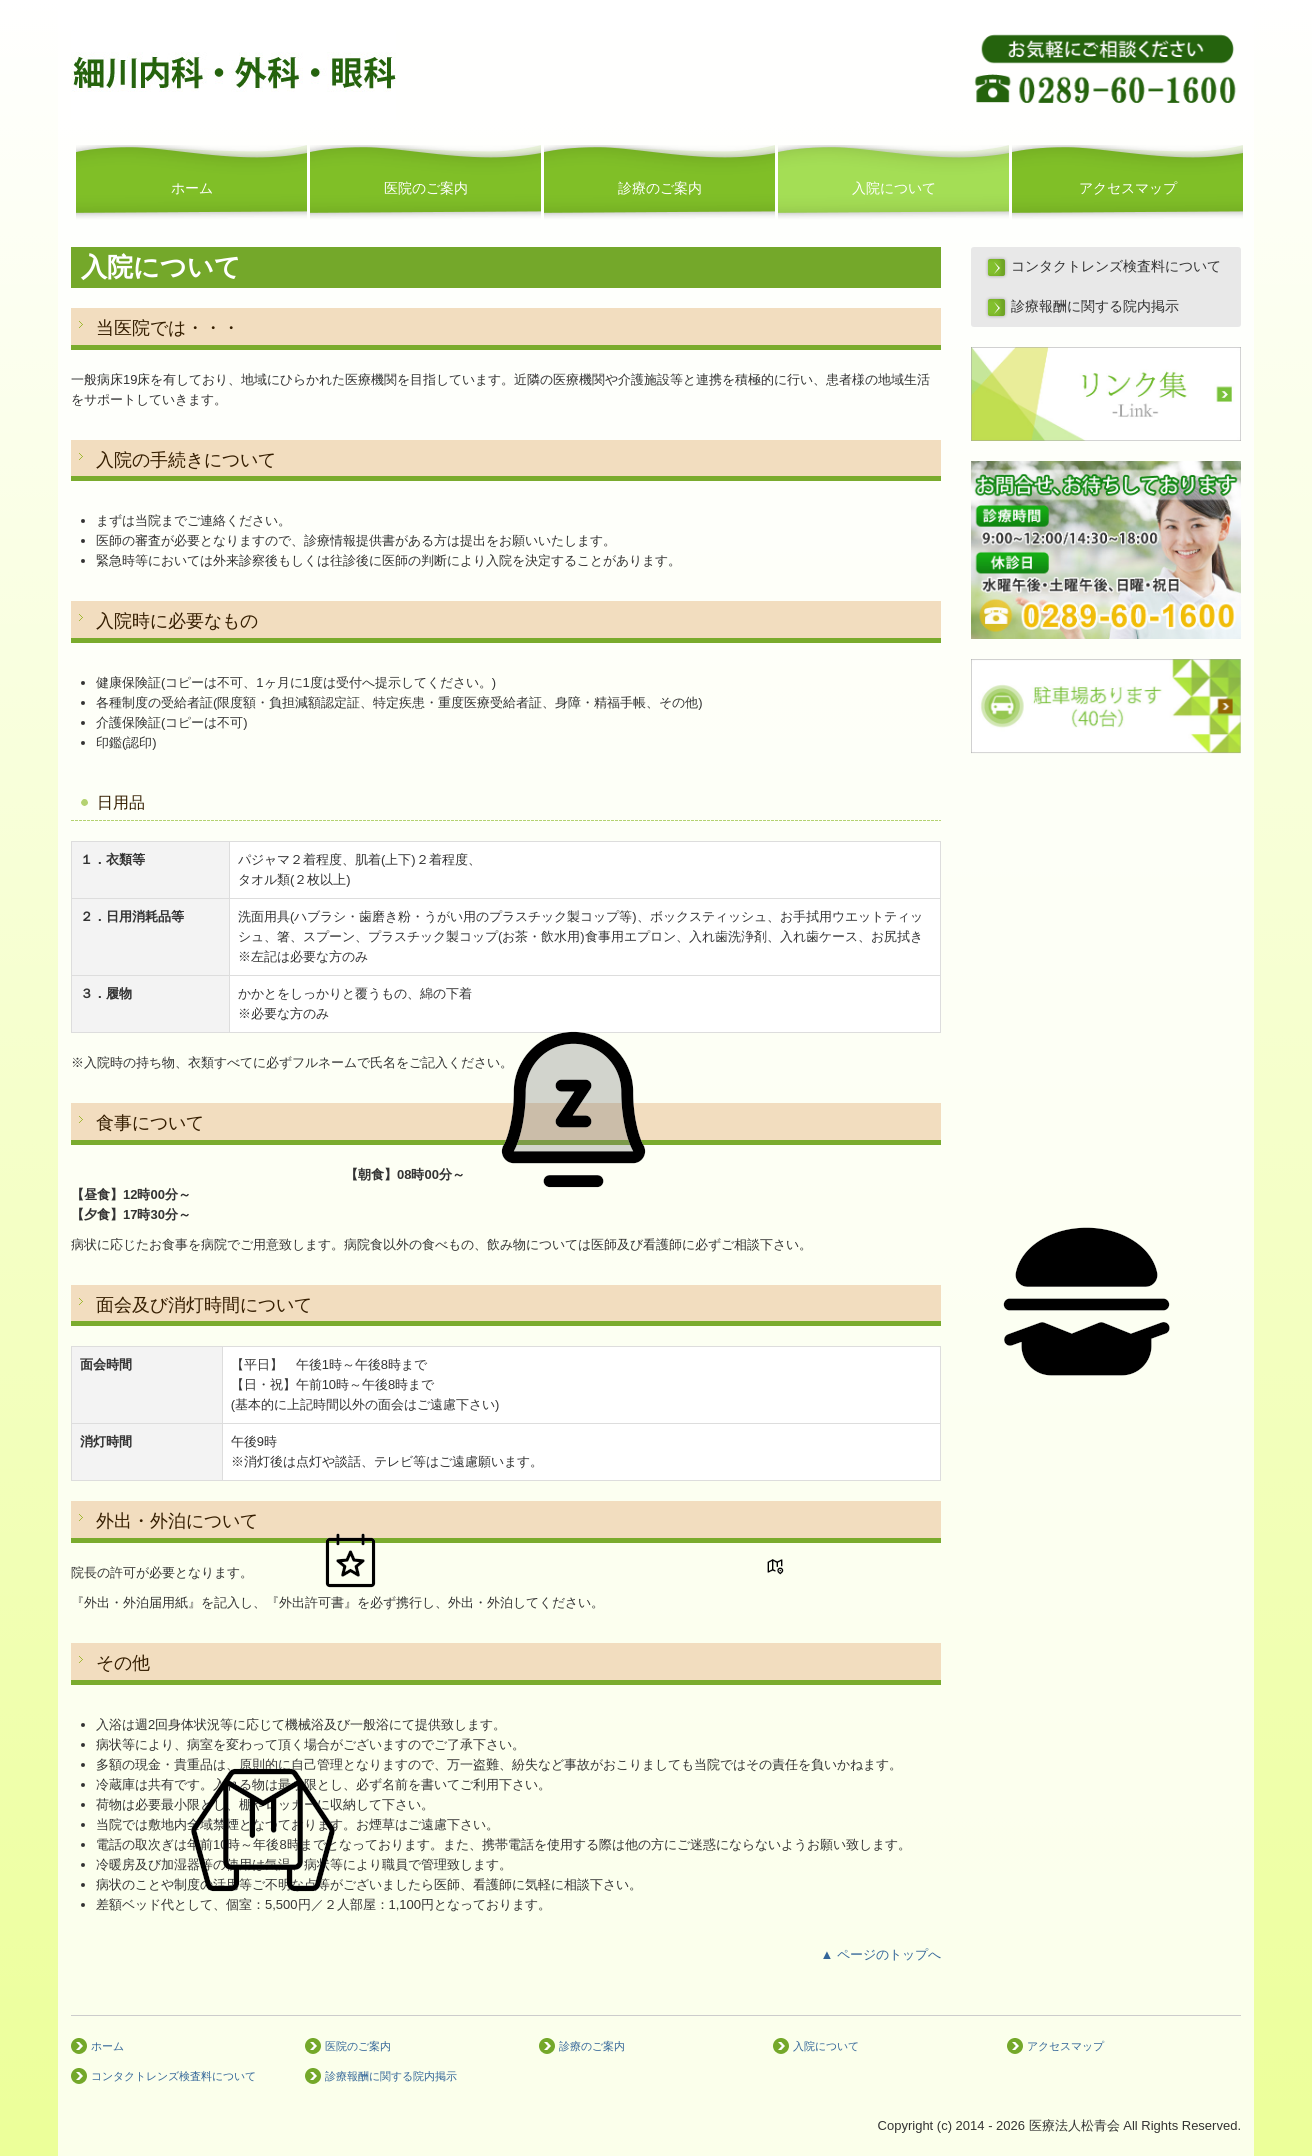 The height and width of the screenshot is (2156, 1312). What do you see at coordinates (775, 1566) in the screenshot?
I see `view map or navigation` at bounding box center [775, 1566].